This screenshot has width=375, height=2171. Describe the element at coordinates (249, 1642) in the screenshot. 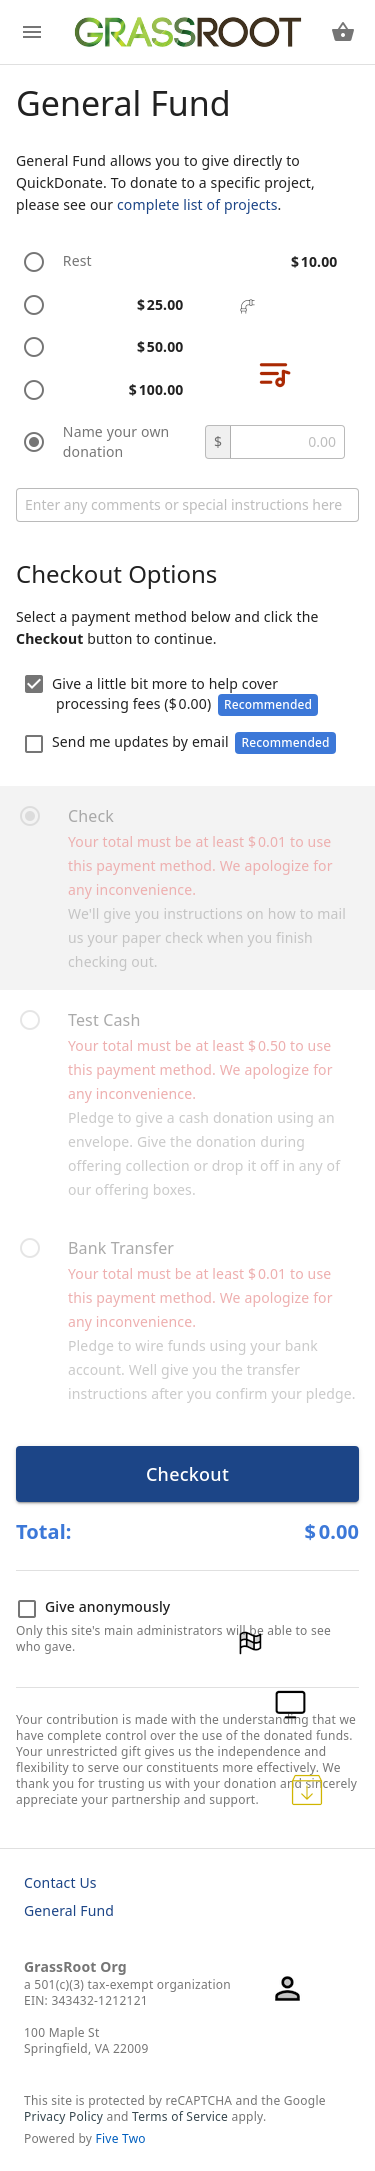

I see `indicates finish line or goal completion` at that location.